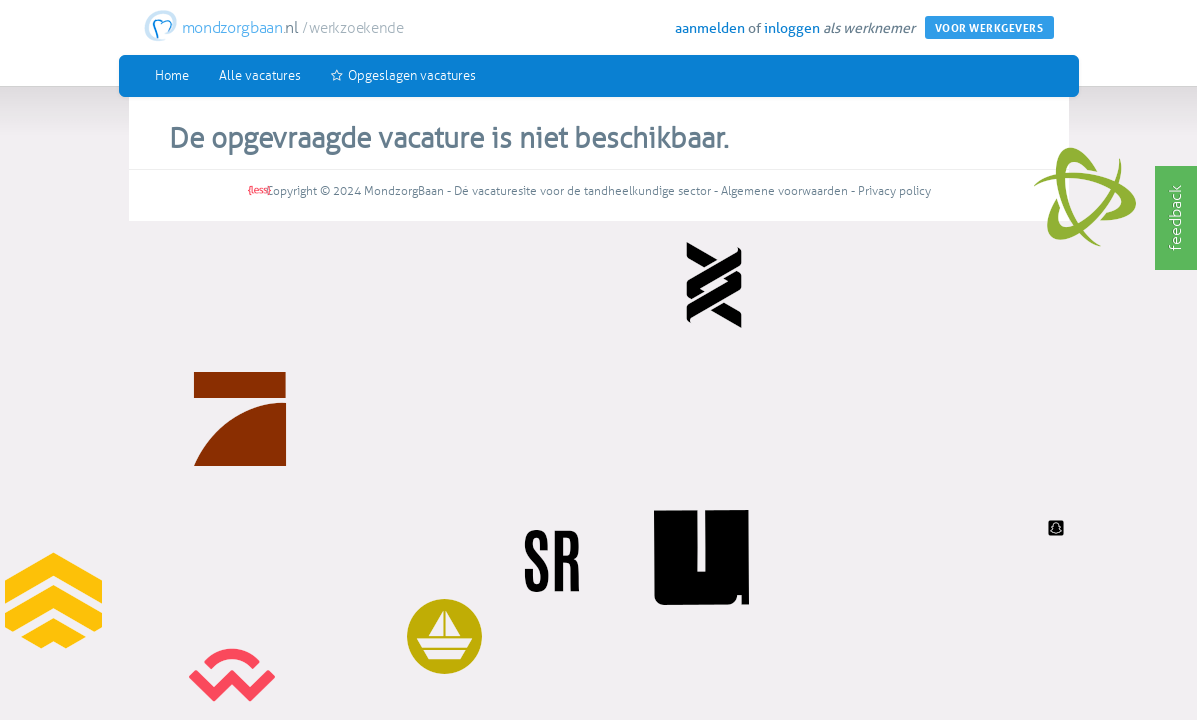 The image size is (1197, 720). What do you see at coordinates (53, 600) in the screenshot?
I see `open koyeb cloud platform` at bounding box center [53, 600].